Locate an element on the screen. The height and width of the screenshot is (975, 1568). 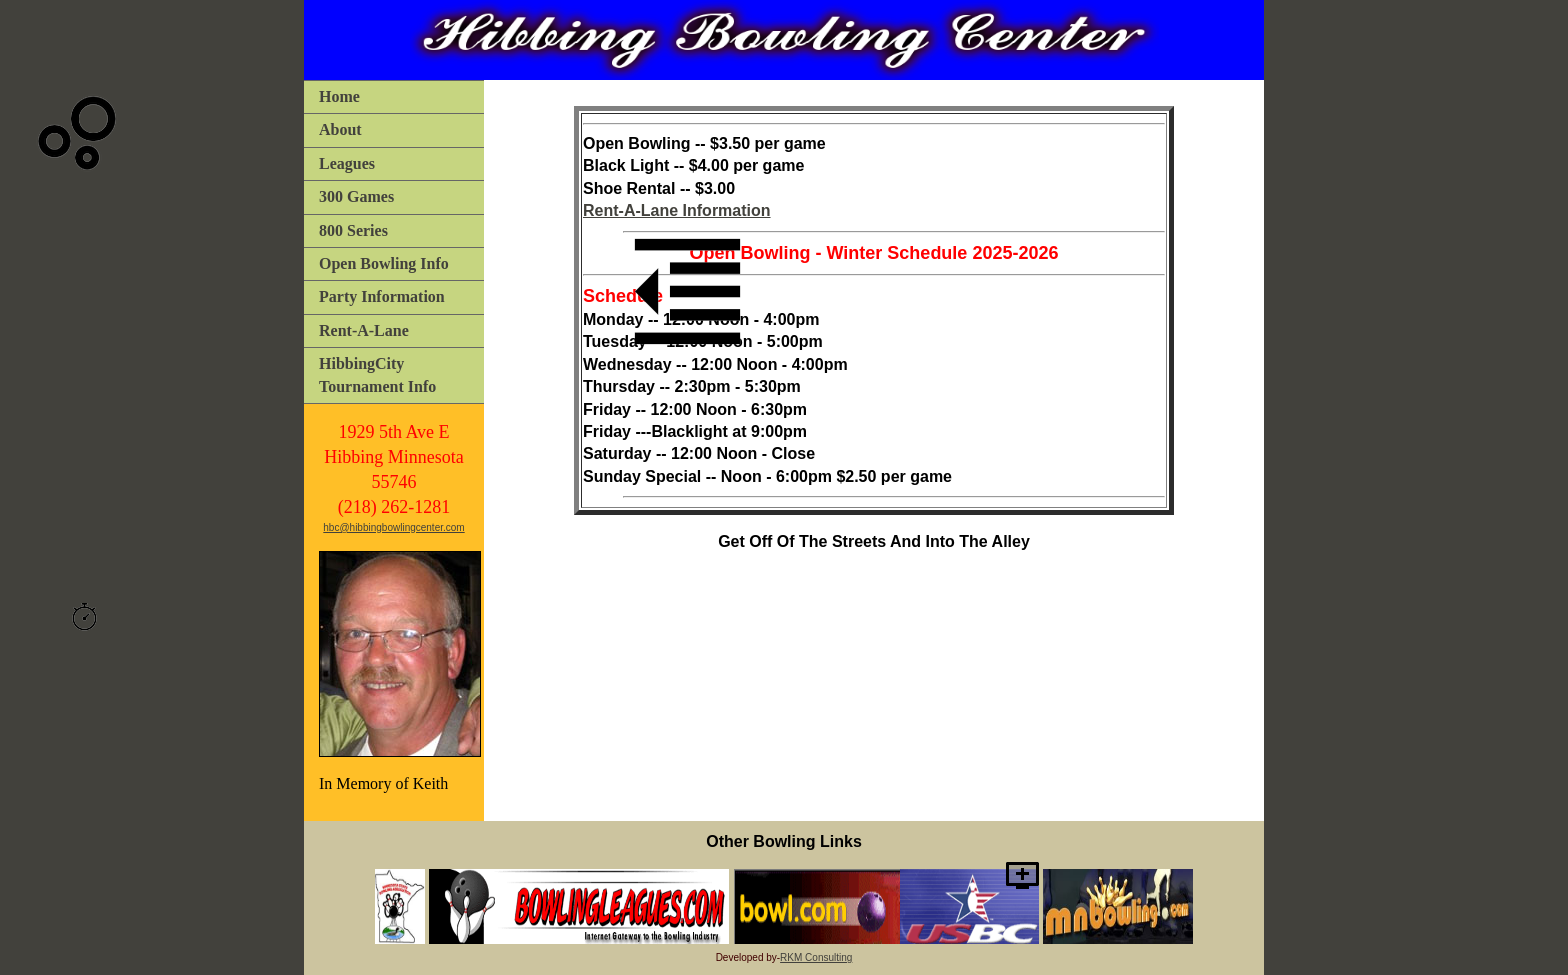
add video to watch queue is located at coordinates (1022, 875).